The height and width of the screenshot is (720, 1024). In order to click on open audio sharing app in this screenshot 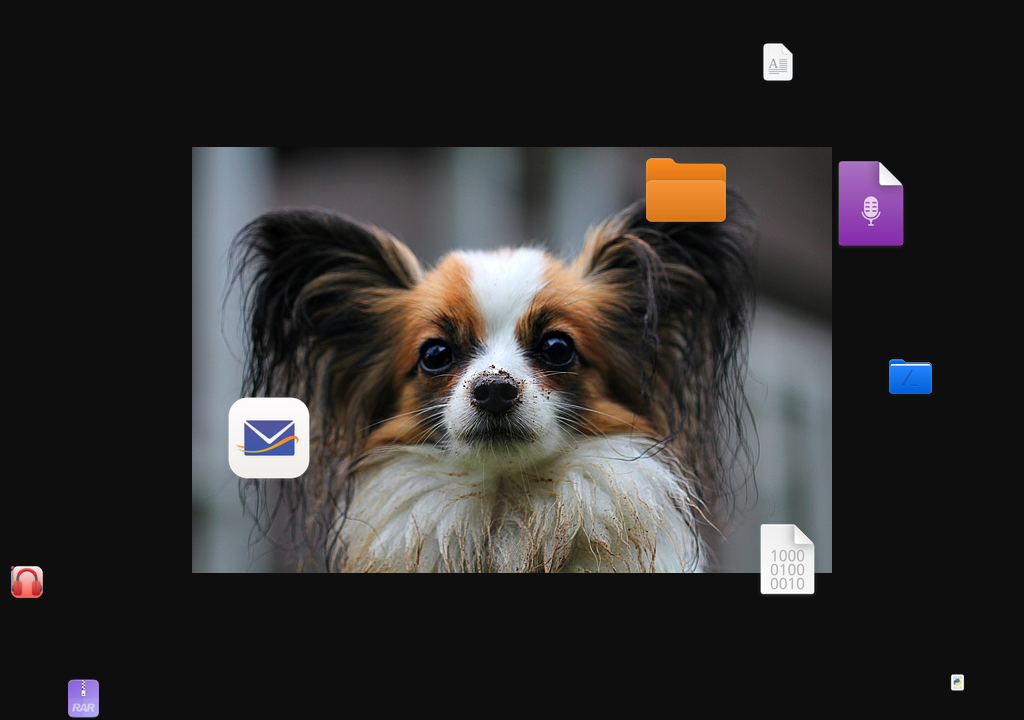, I will do `click(27, 582)`.